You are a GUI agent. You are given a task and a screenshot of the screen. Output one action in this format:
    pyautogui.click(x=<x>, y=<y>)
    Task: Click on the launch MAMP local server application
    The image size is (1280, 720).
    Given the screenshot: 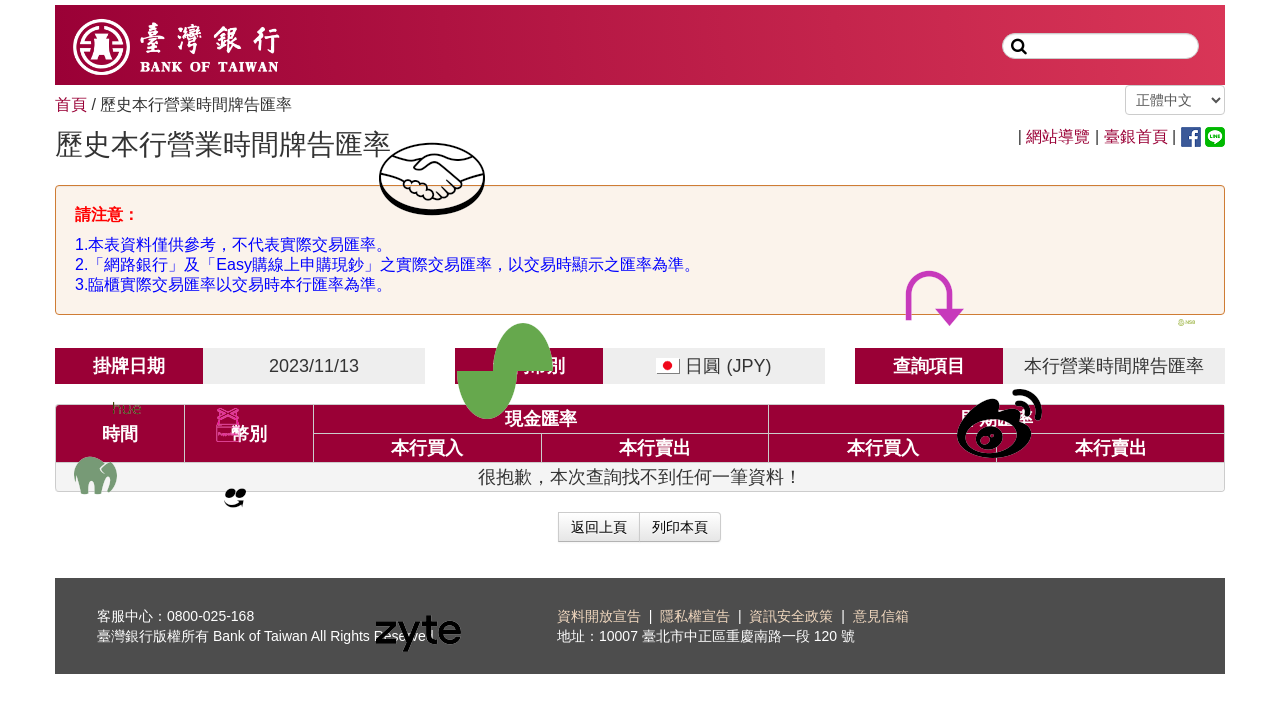 What is the action you would take?
    pyautogui.click(x=95, y=475)
    